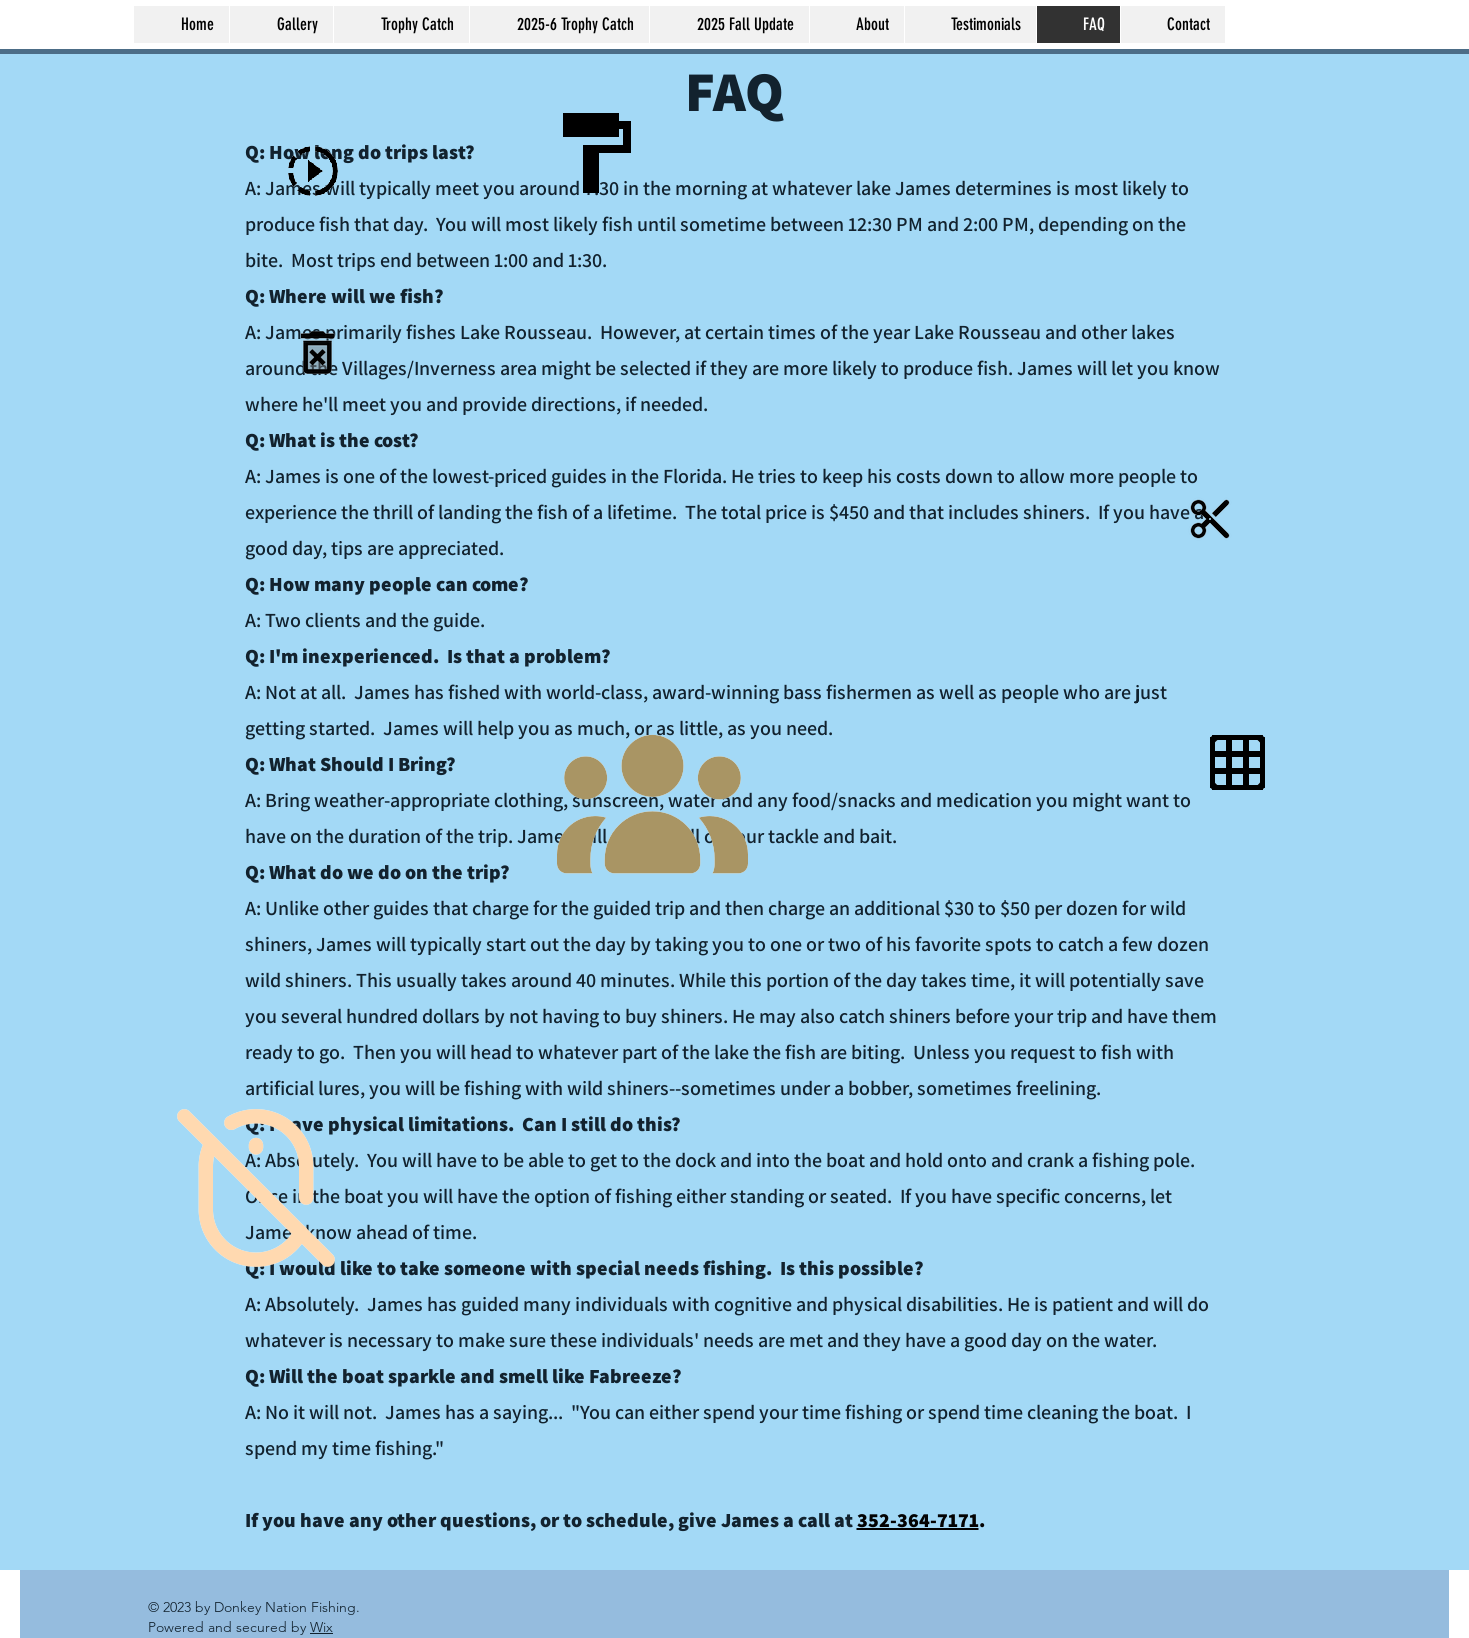 This screenshot has height=1638, width=1469. What do you see at coordinates (652, 806) in the screenshot?
I see `view all users or team members` at bounding box center [652, 806].